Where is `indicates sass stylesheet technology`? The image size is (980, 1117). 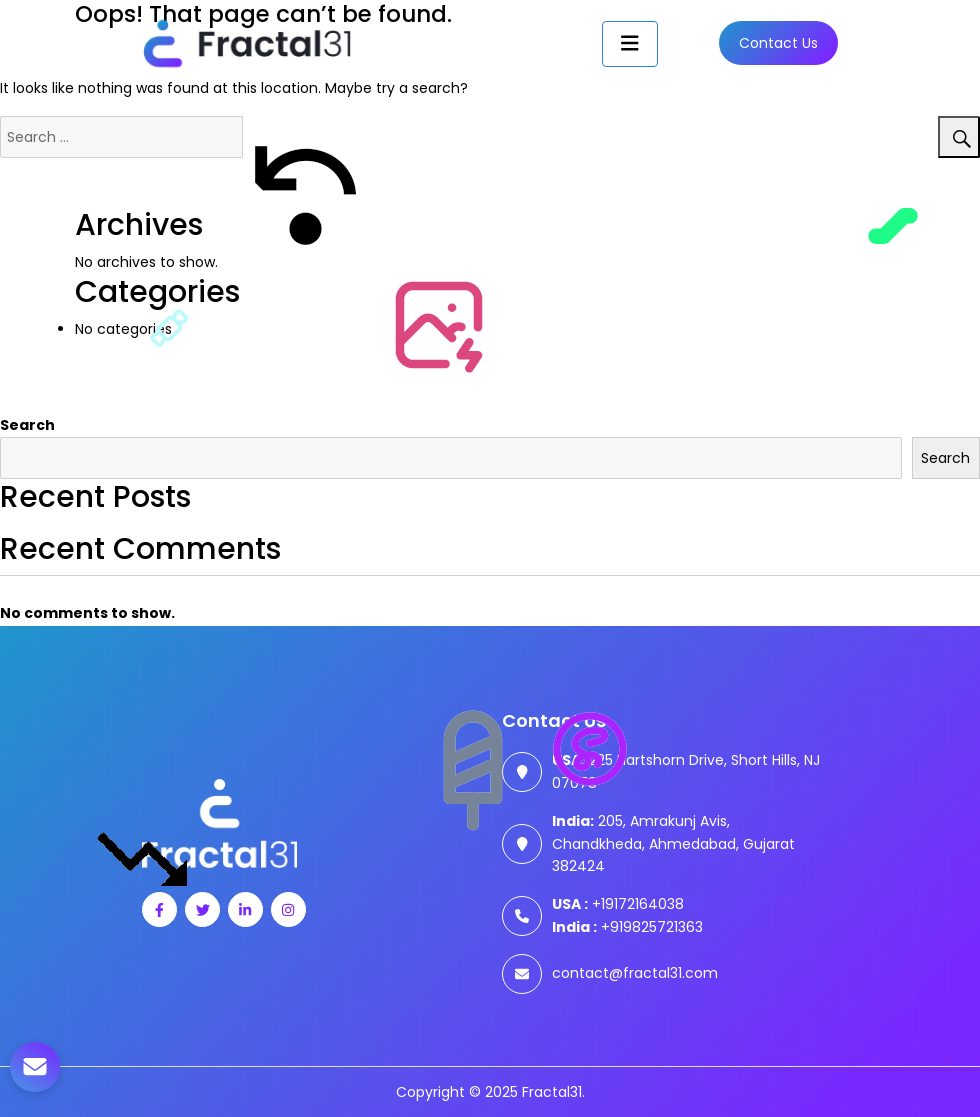 indicates sass stylesheet technology is located at coordinates (590, 749).